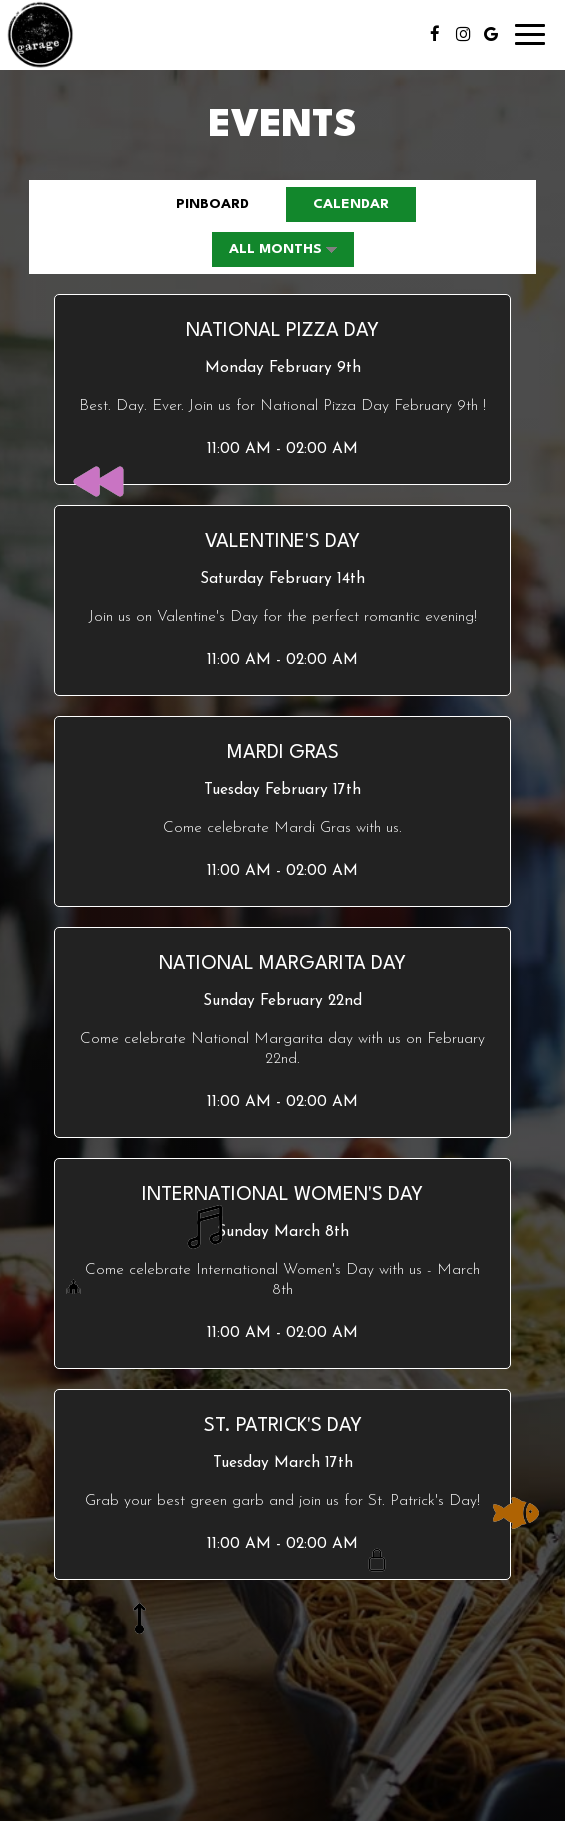  What do you see at coordinates (139, 1618) in the screenshot?
I see `scroll to top of page` at bounding box center [139, 1618].